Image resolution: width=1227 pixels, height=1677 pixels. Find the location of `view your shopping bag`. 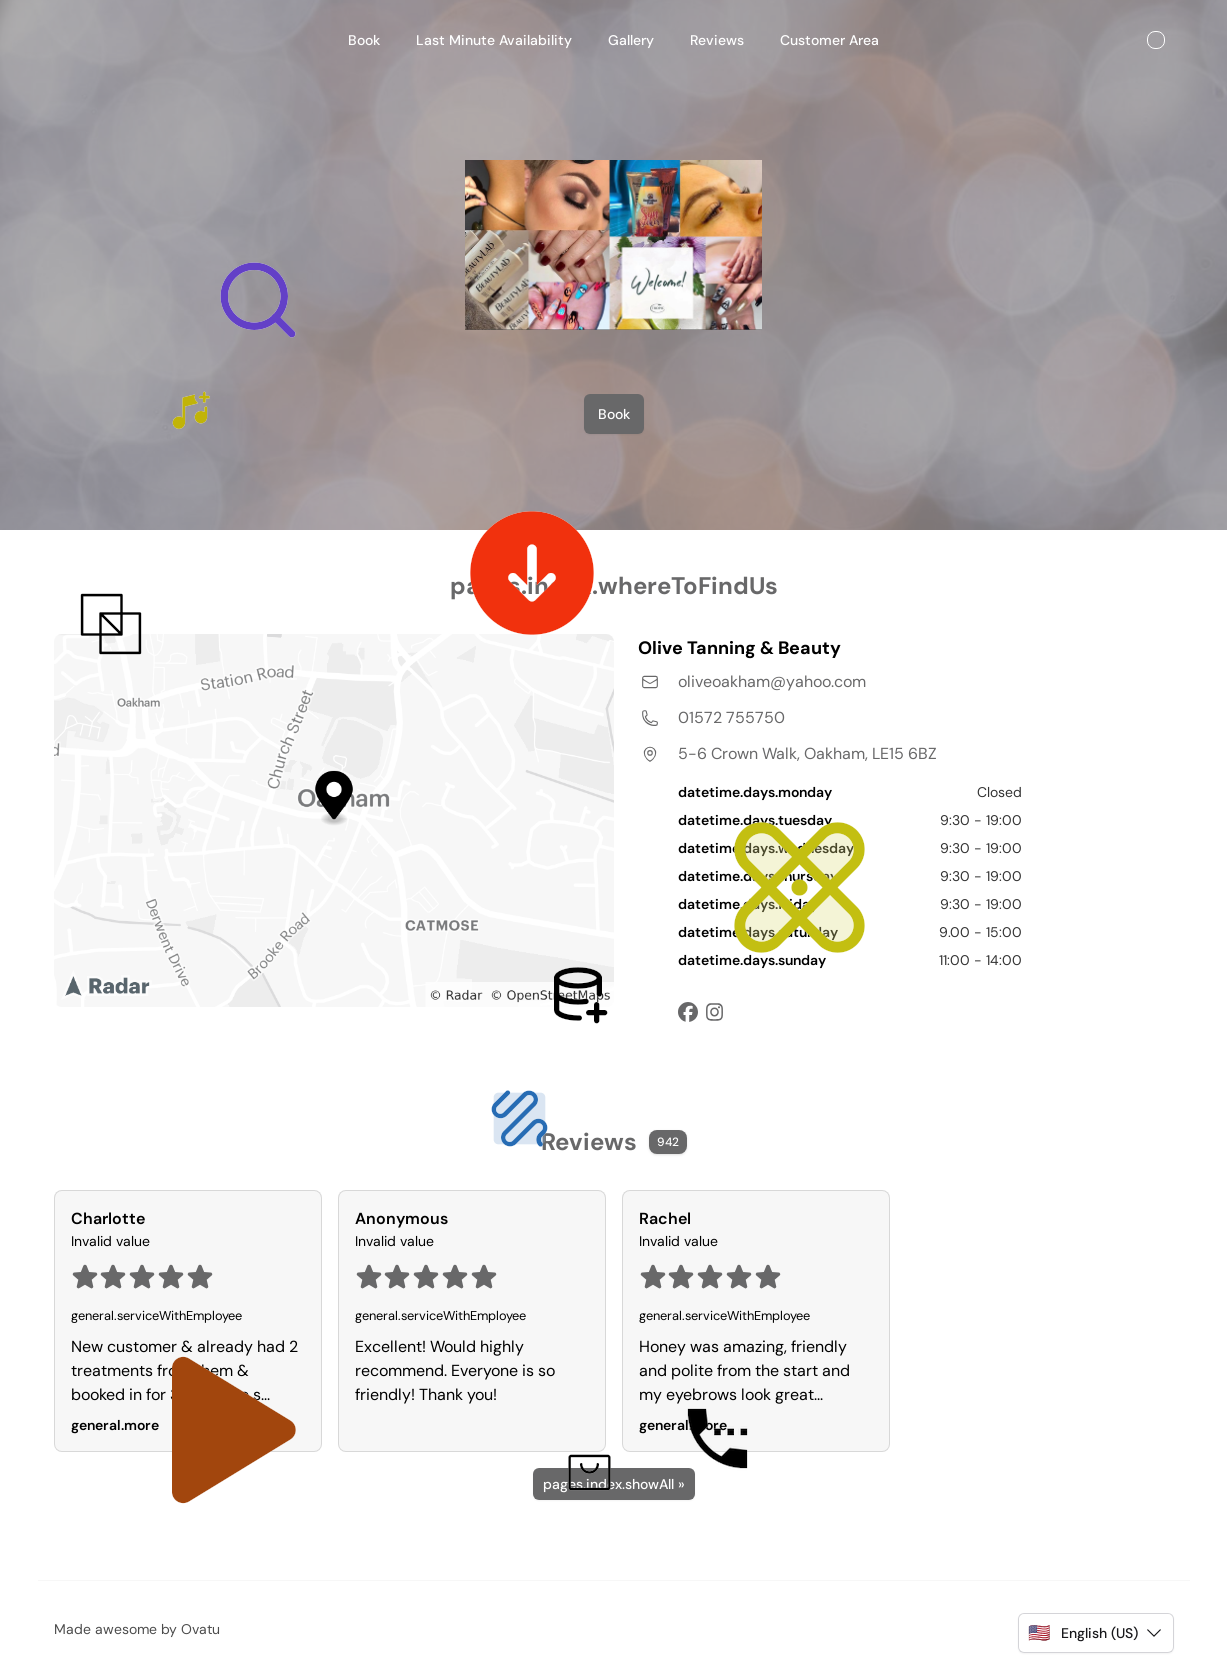

view your shopping bag is located at coordinates (589, 1472).